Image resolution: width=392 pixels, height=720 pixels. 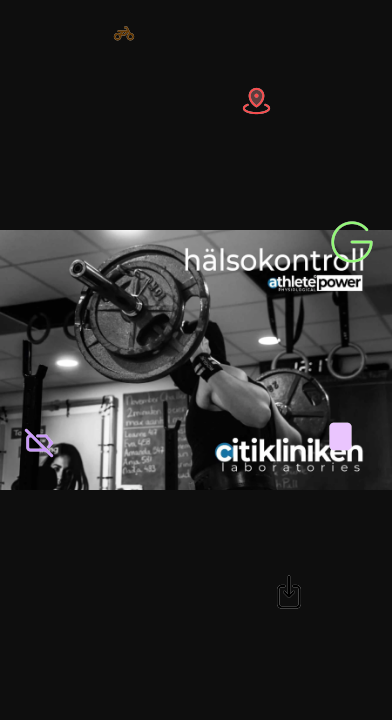 I want to click on download file to device, so click(x=289, y=592).